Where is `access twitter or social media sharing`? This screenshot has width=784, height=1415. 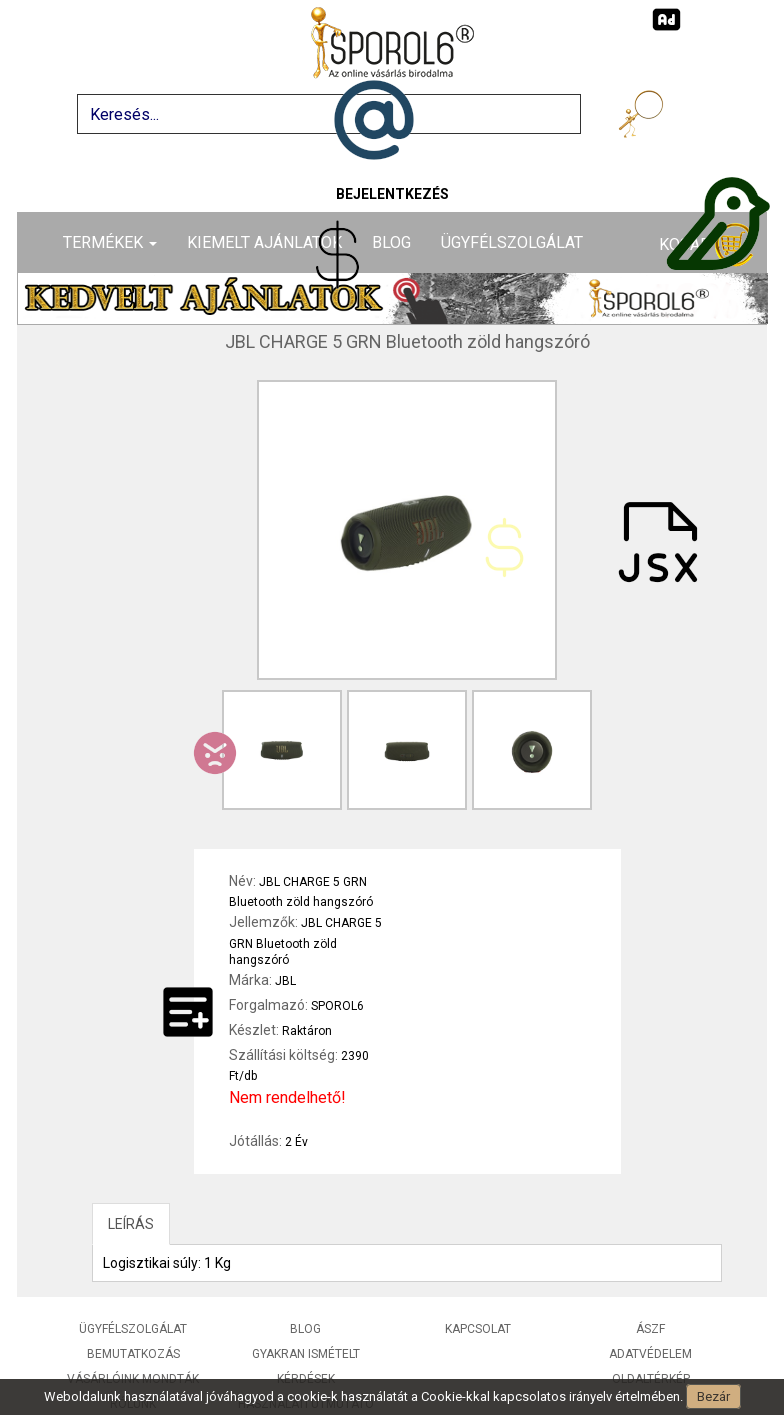 access twitter or social media sharing is located at coordinates (720, 227).